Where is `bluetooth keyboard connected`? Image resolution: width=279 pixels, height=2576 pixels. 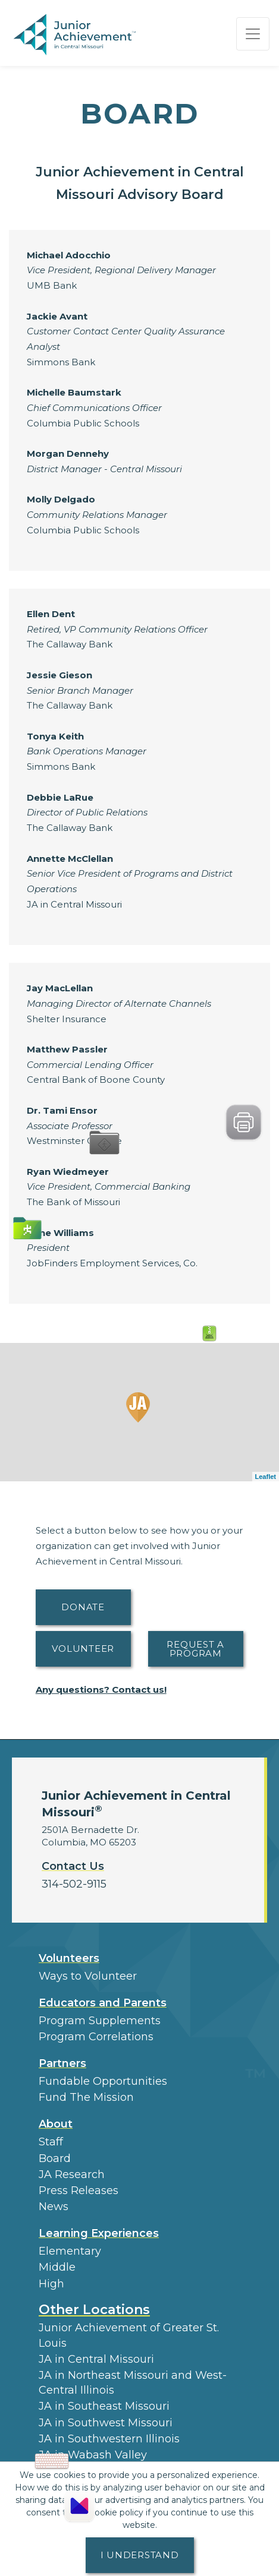 bluetooth keyboard connected is located at coordinates (52, 2461).